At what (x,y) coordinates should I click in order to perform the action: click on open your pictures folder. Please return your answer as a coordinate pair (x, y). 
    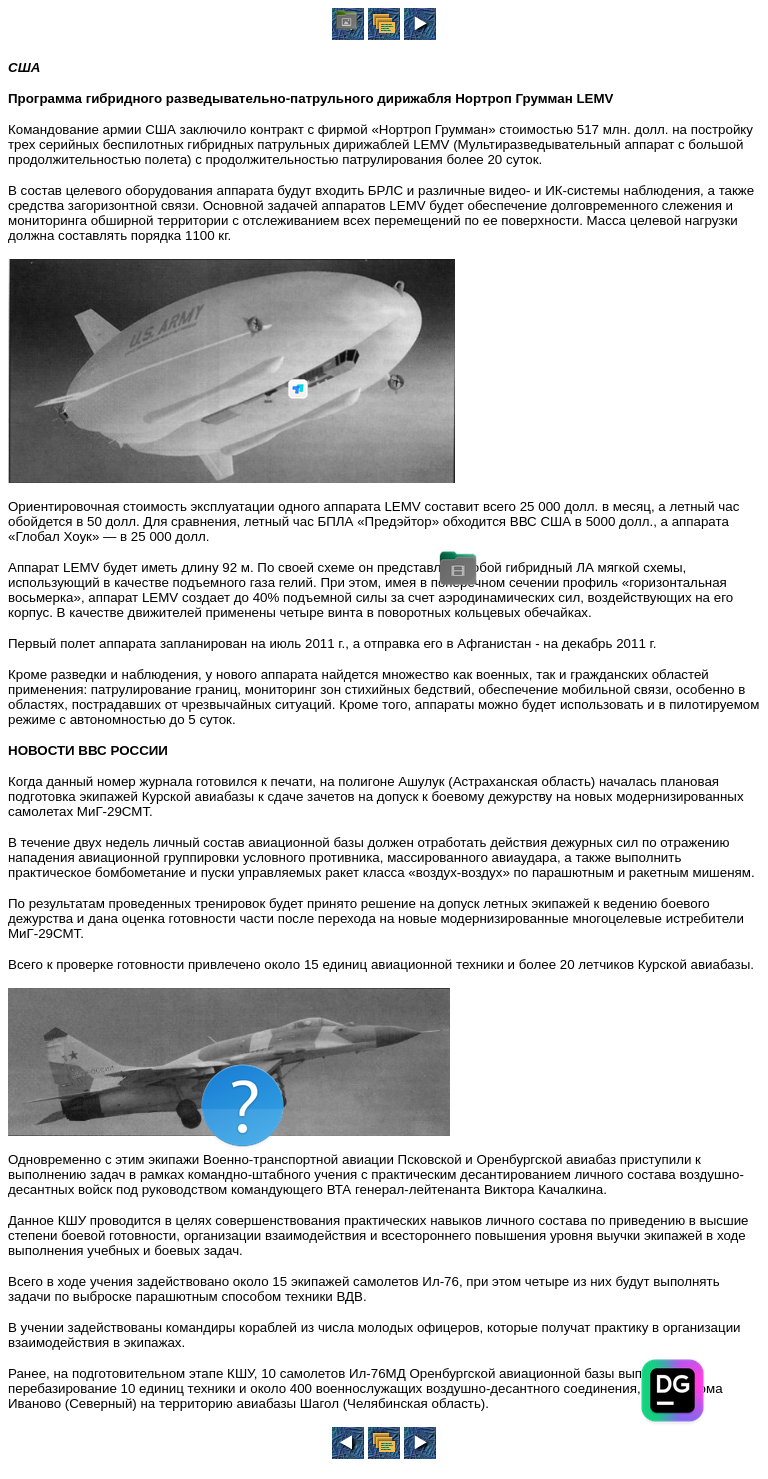
    Looking at the image, I should click on (346, 19).